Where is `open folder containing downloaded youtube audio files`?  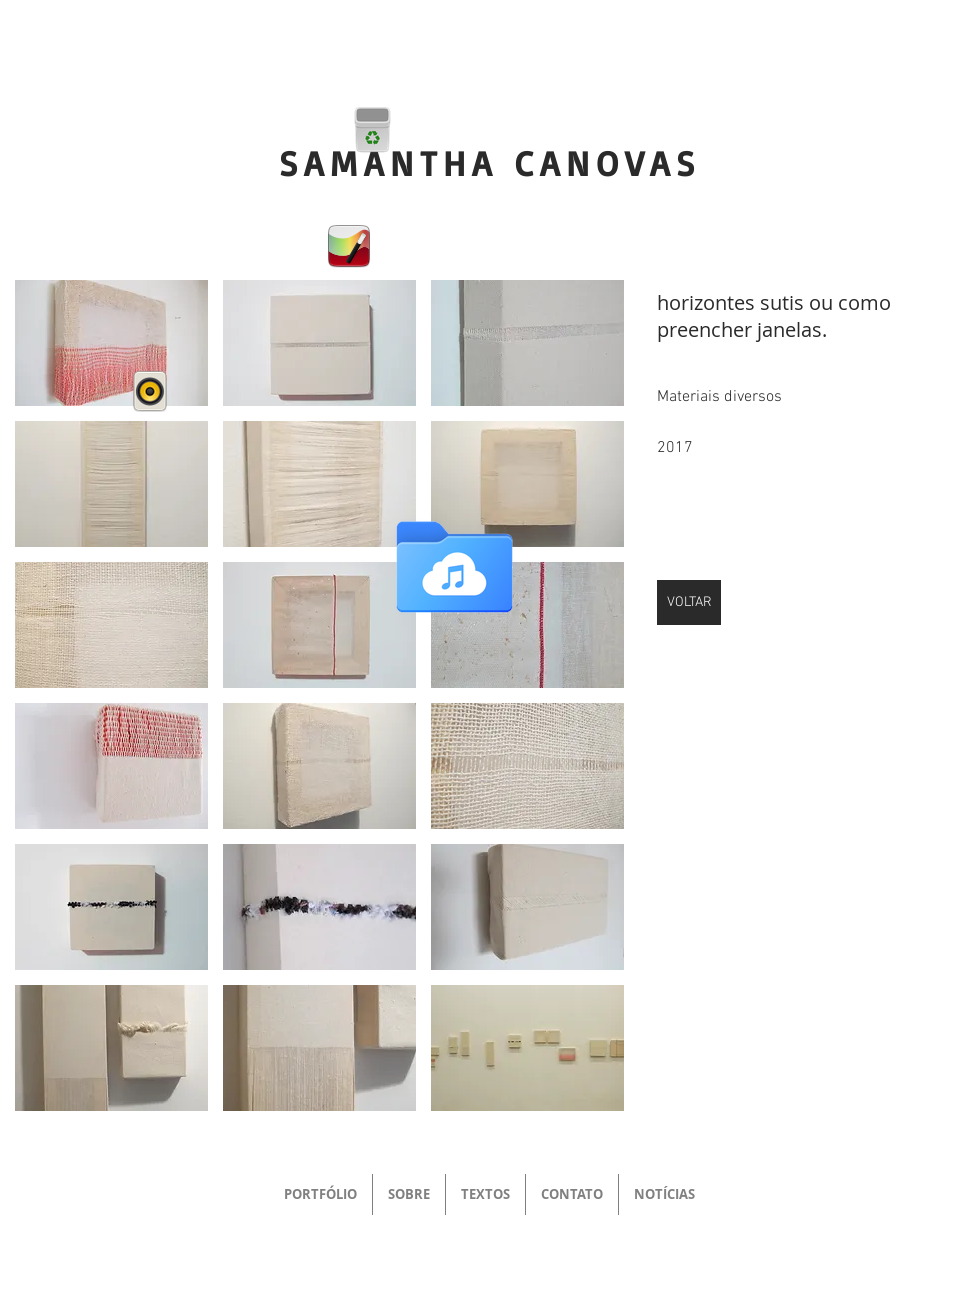
open folder containing downloaded youtube audio files is located at coordinates (454, 570).